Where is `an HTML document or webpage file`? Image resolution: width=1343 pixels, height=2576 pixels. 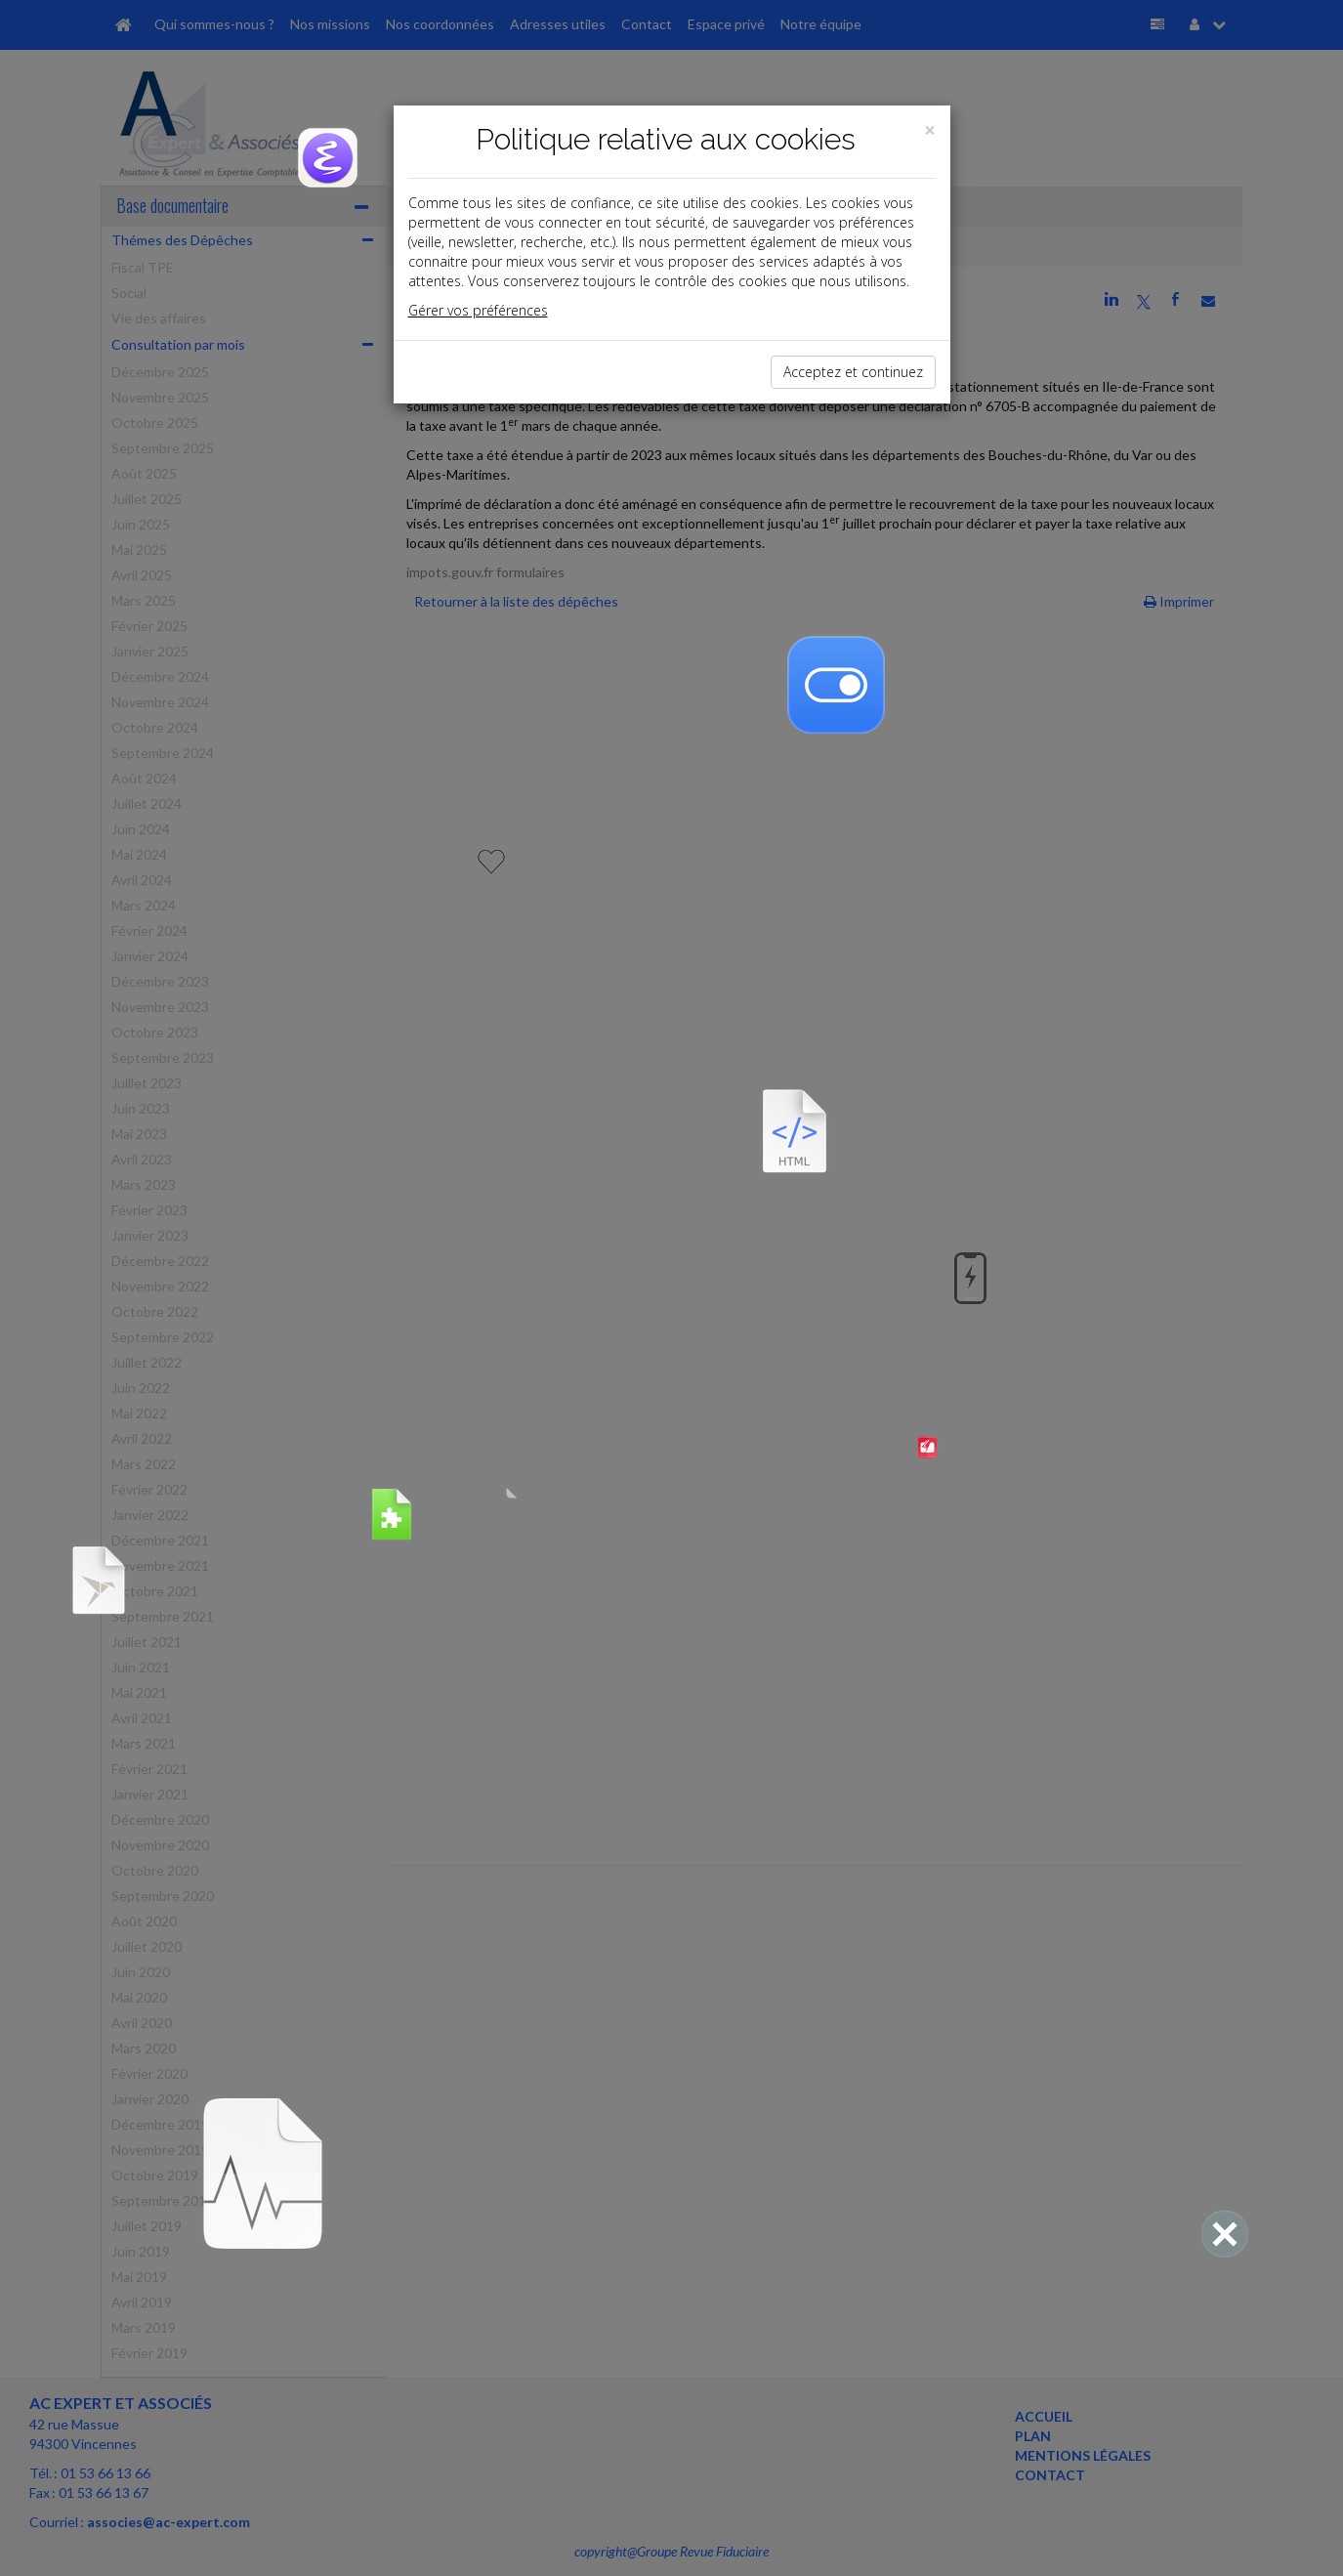
an HTML document or webpage file is located at coordinates (794, 1132).